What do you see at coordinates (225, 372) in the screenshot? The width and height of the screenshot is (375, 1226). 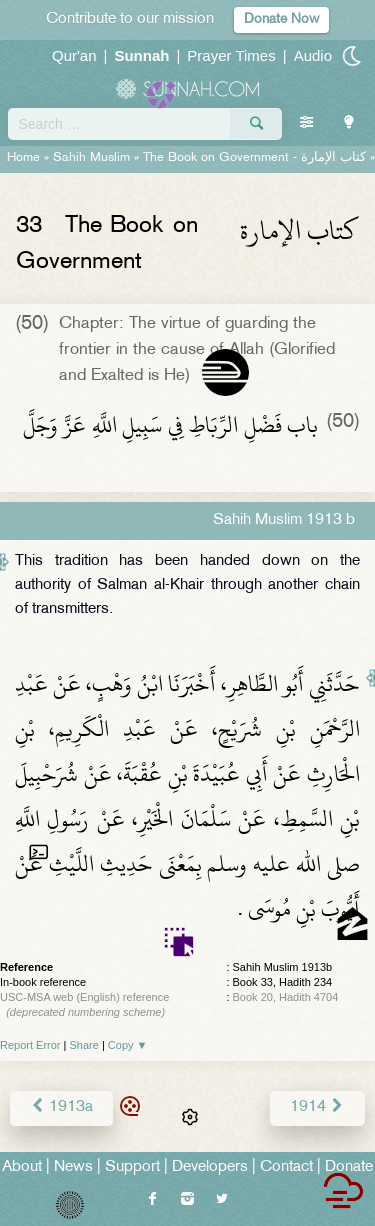 I see `railway app logo` at bounding box center [225, 372].